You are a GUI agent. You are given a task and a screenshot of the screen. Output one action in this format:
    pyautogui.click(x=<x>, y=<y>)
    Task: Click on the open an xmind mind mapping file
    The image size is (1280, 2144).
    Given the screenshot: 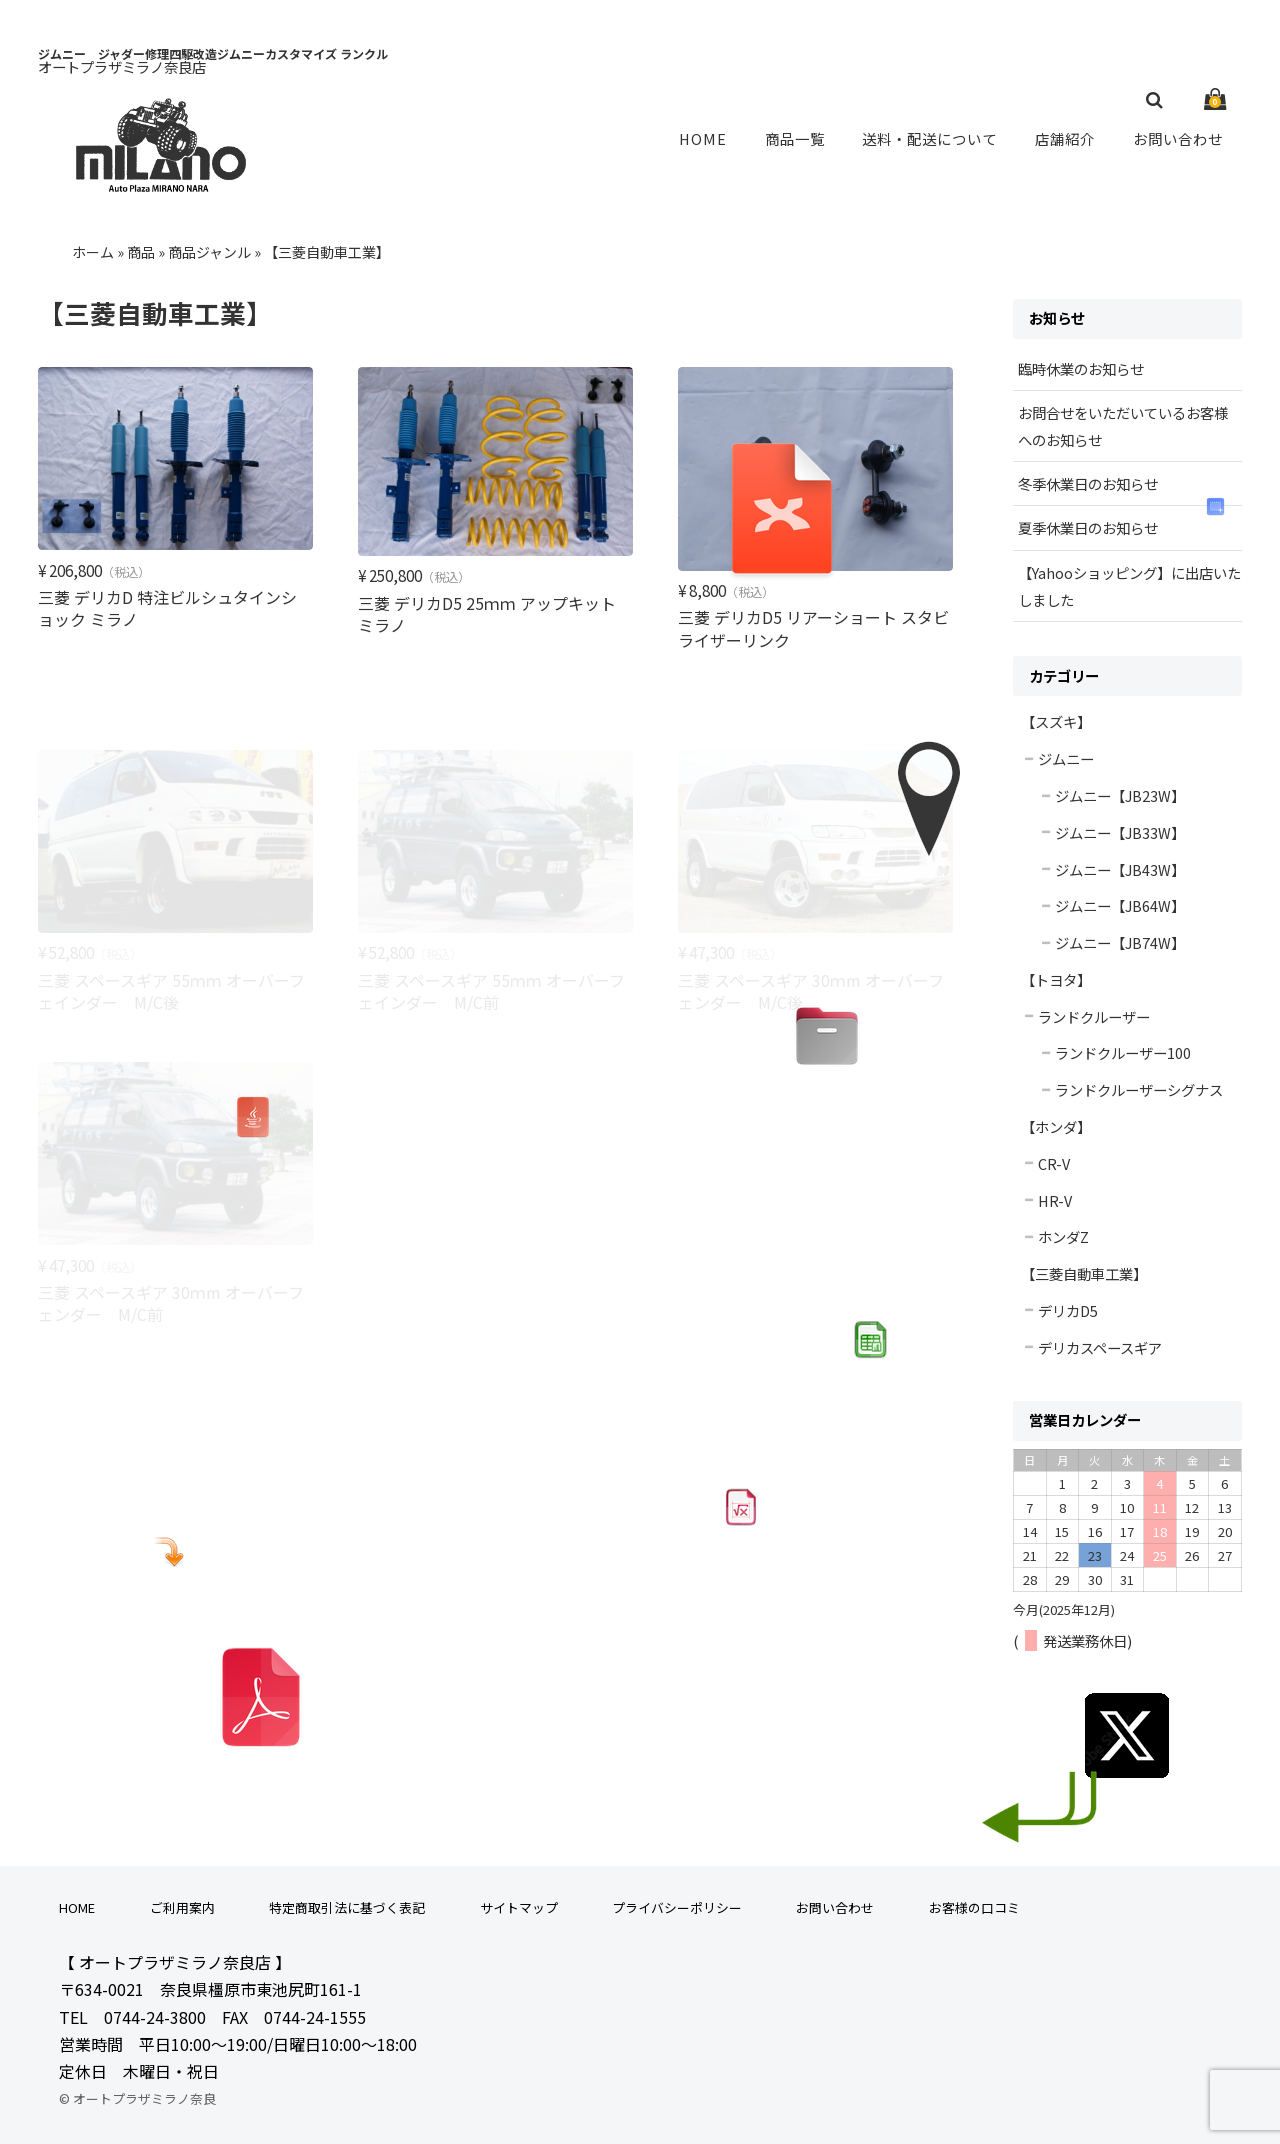 What is the action you would take?
    pyautogui.click(x=782, y=511)
    